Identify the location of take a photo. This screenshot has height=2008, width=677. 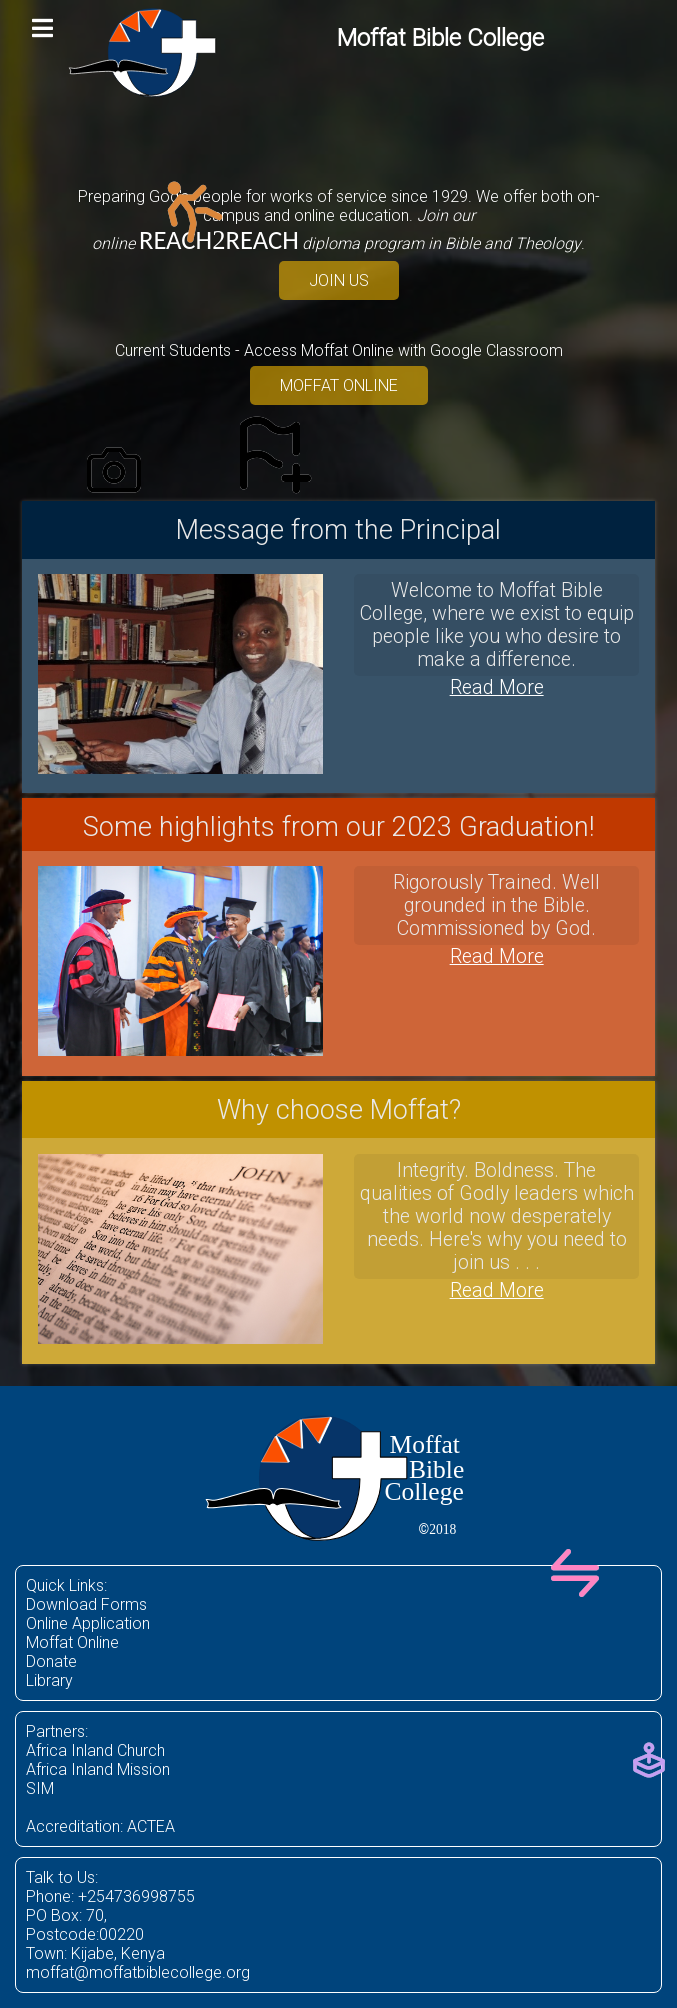
(114, 470).